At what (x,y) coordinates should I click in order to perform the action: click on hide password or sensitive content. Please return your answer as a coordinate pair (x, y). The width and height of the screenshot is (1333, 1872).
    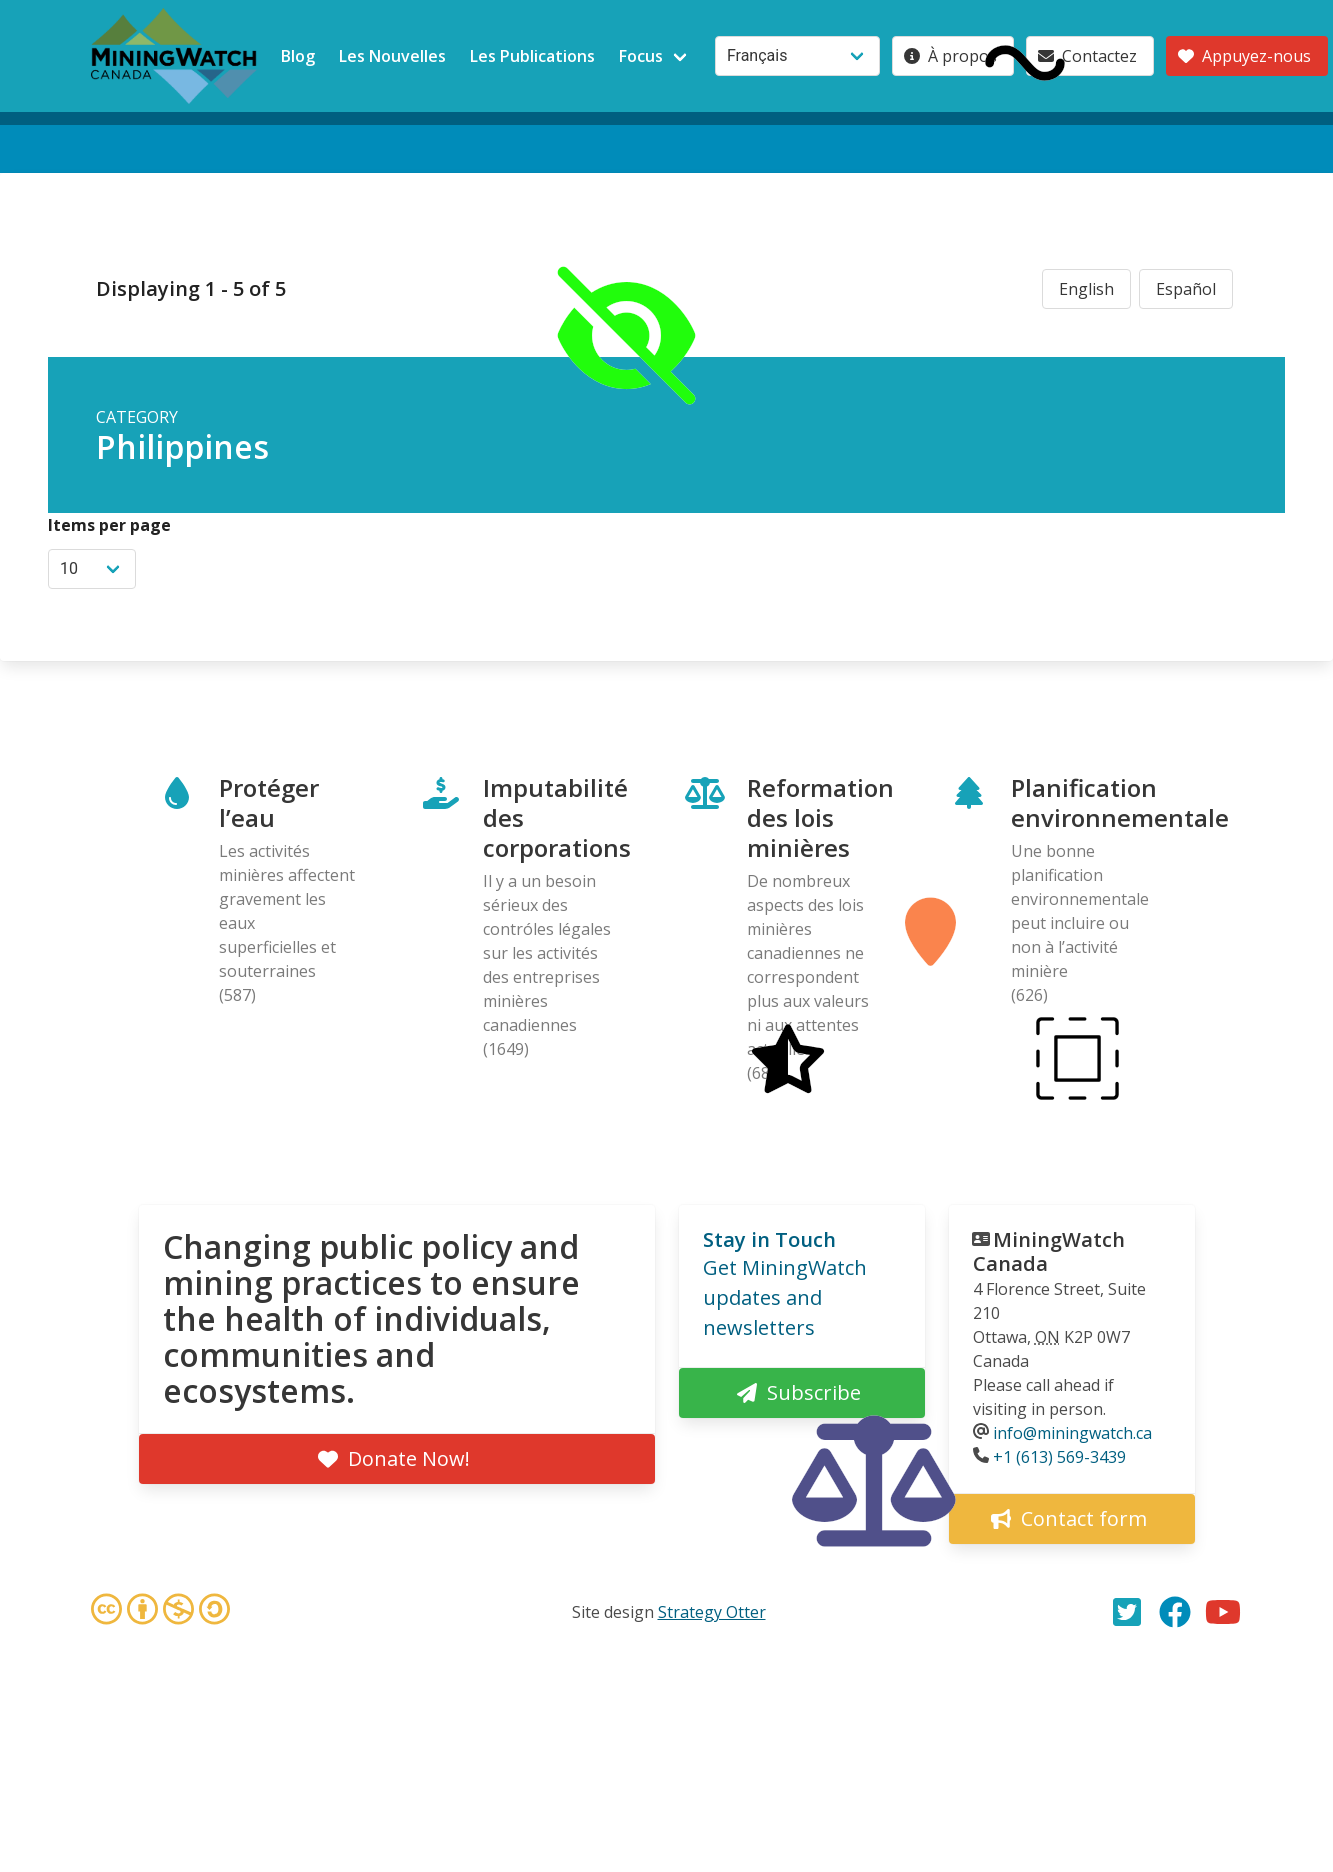
    Looking at the image, I should click on (626, 335).